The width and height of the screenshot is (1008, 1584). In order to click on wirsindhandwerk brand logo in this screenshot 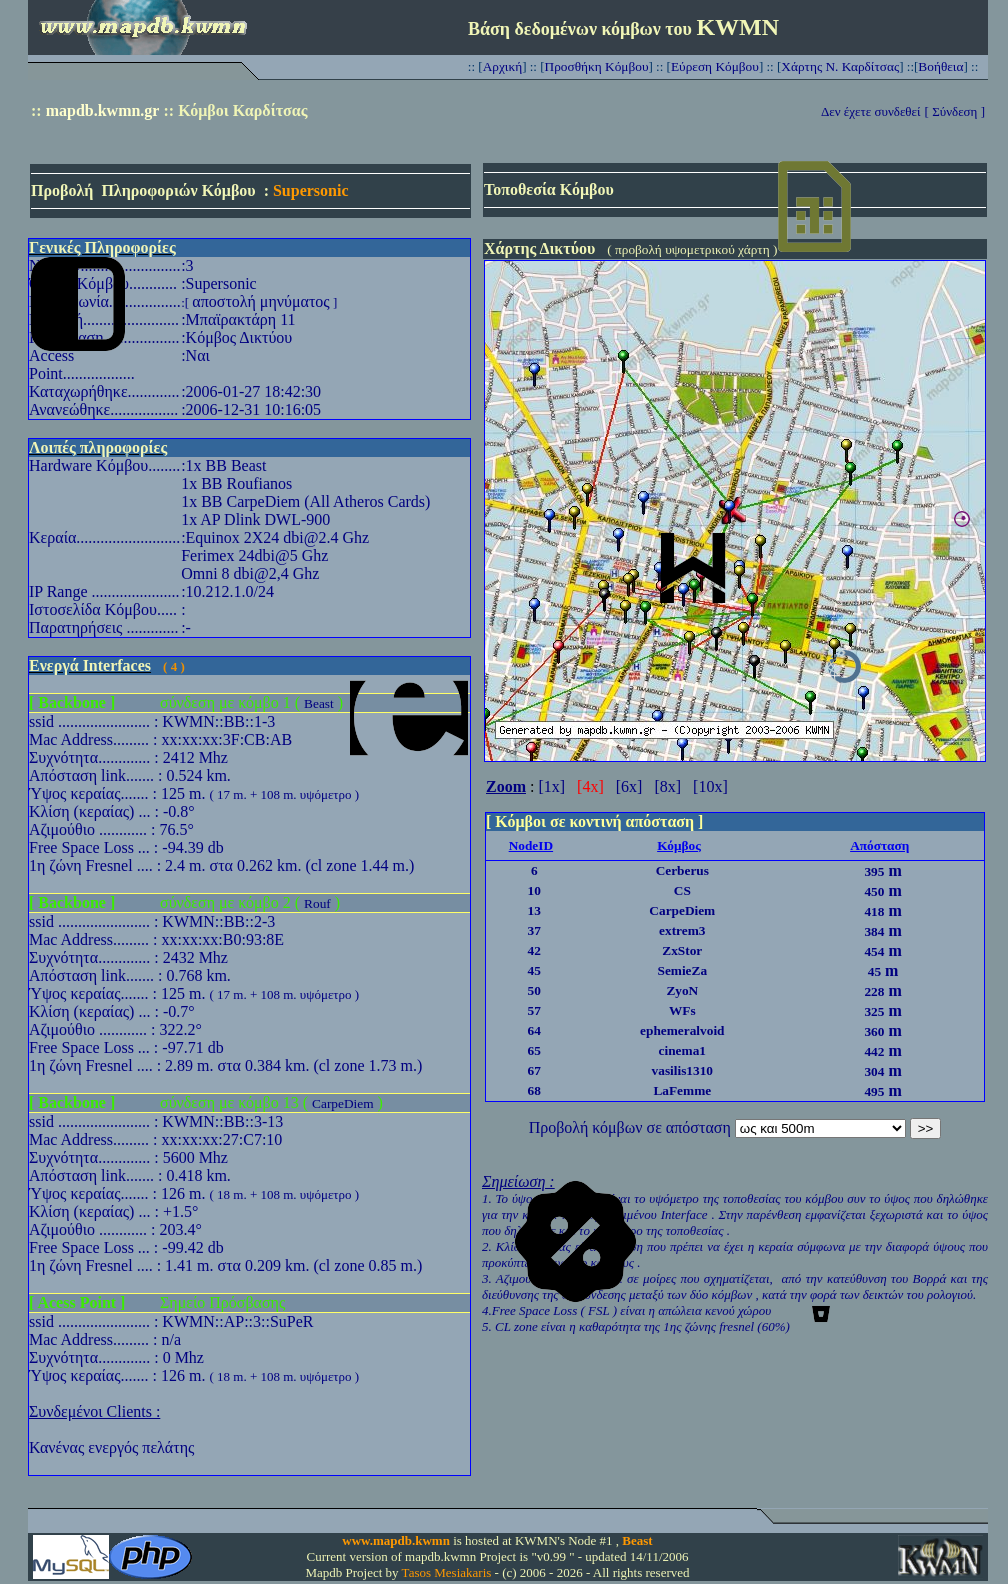, I will do `click(693, 568)`.